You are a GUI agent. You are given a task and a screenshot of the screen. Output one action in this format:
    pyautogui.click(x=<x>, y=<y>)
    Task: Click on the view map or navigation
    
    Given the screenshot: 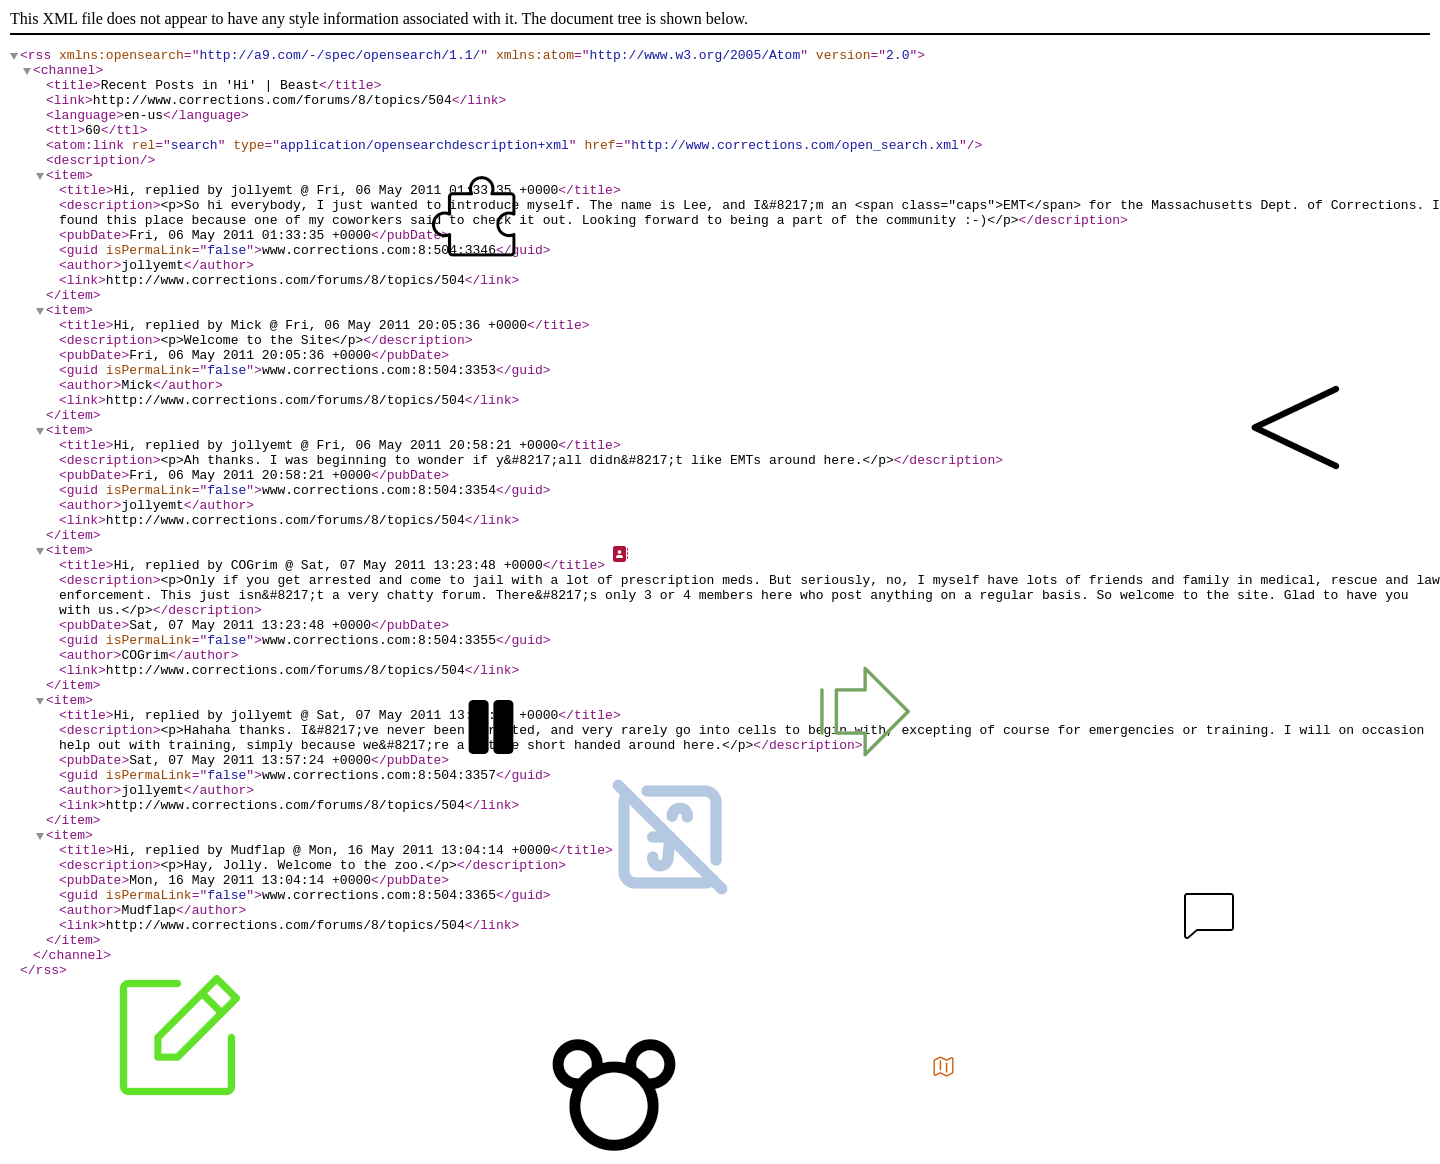 What is the action you would take?
    pyautogui.click(x=943, y=1066)
    